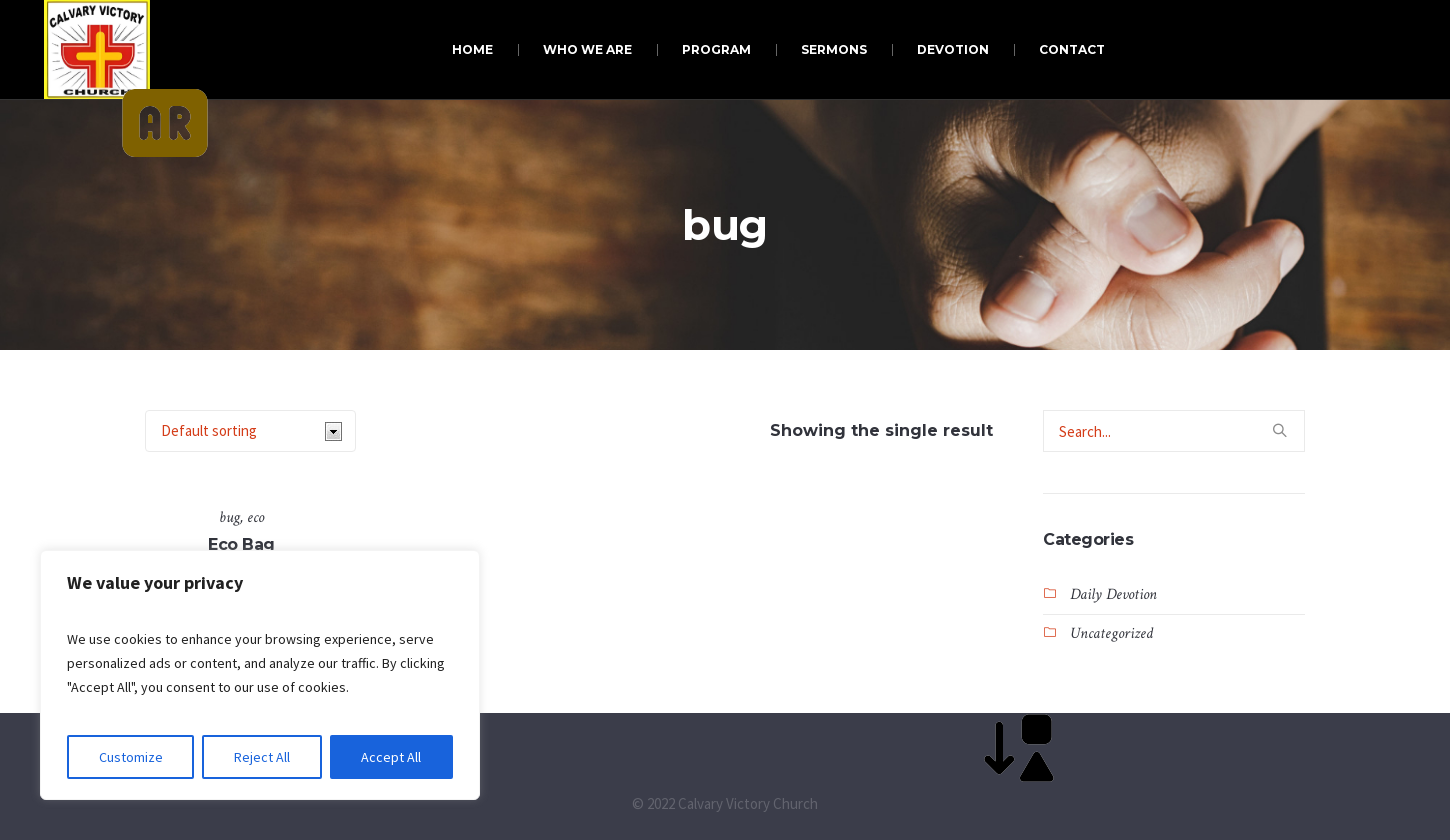 The height and width of the screenshot is (840, 1450). Describe the element at coordinates (1018, 748) in the screenshot. I see `sort items by shape in ascending order` at that location.